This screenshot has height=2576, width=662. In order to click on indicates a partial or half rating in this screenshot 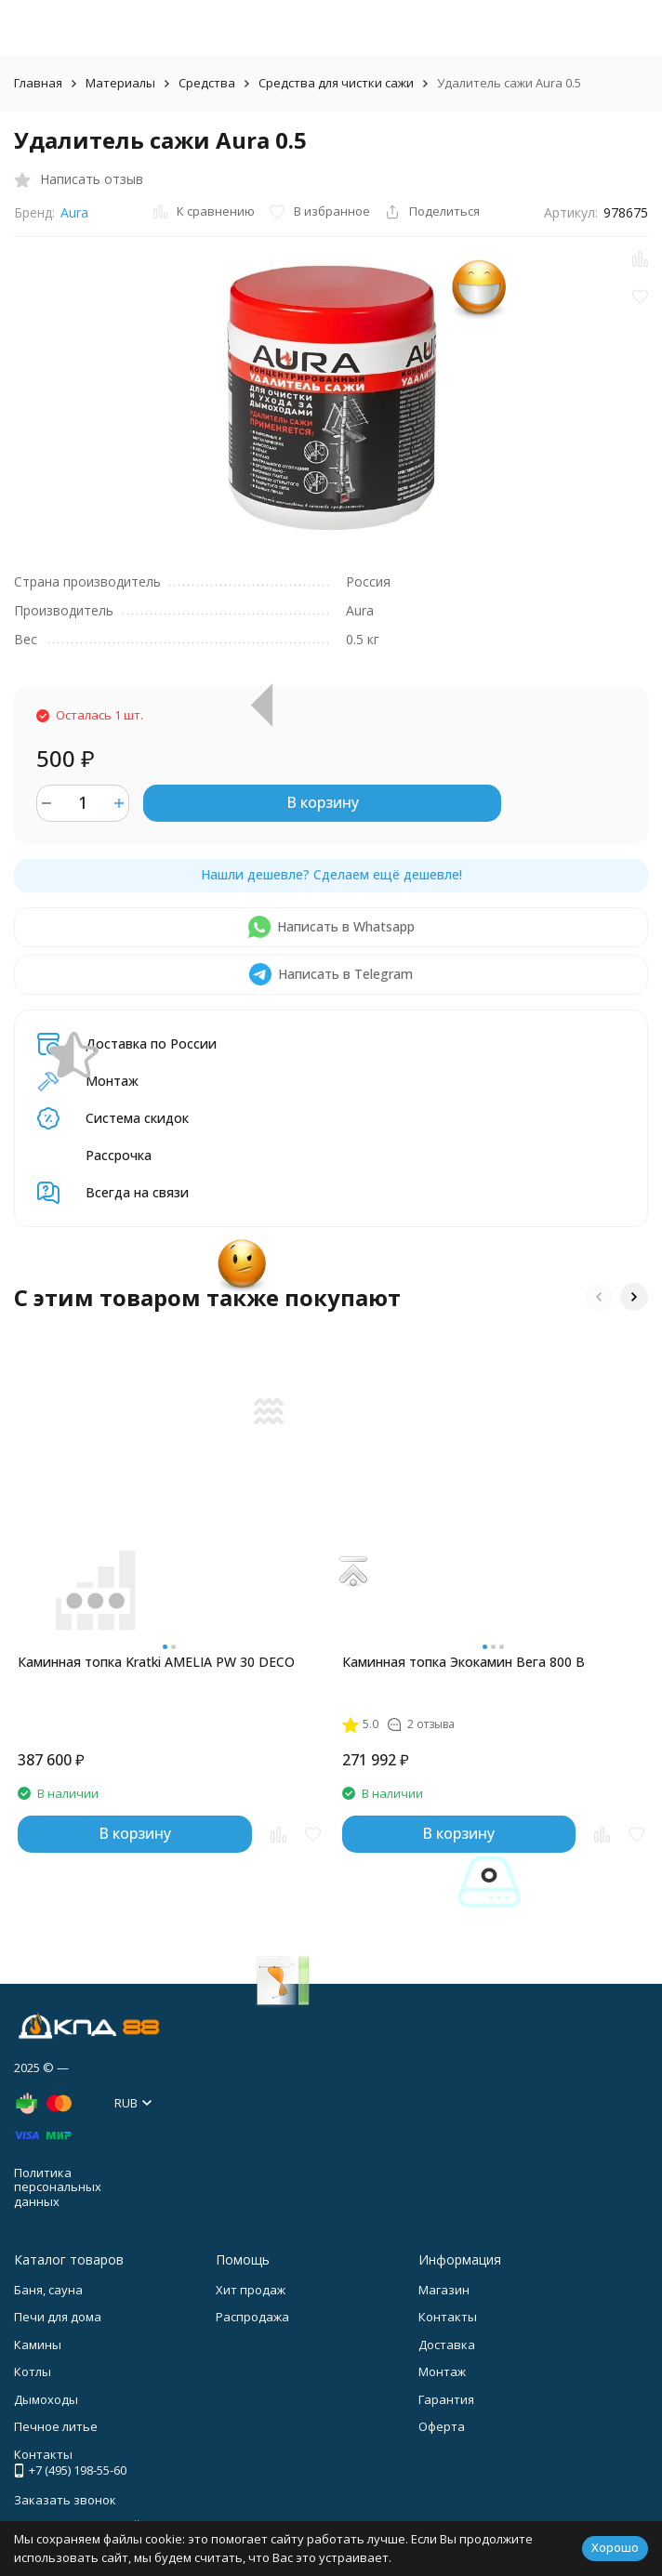, I will do `click(73, 1056)`.